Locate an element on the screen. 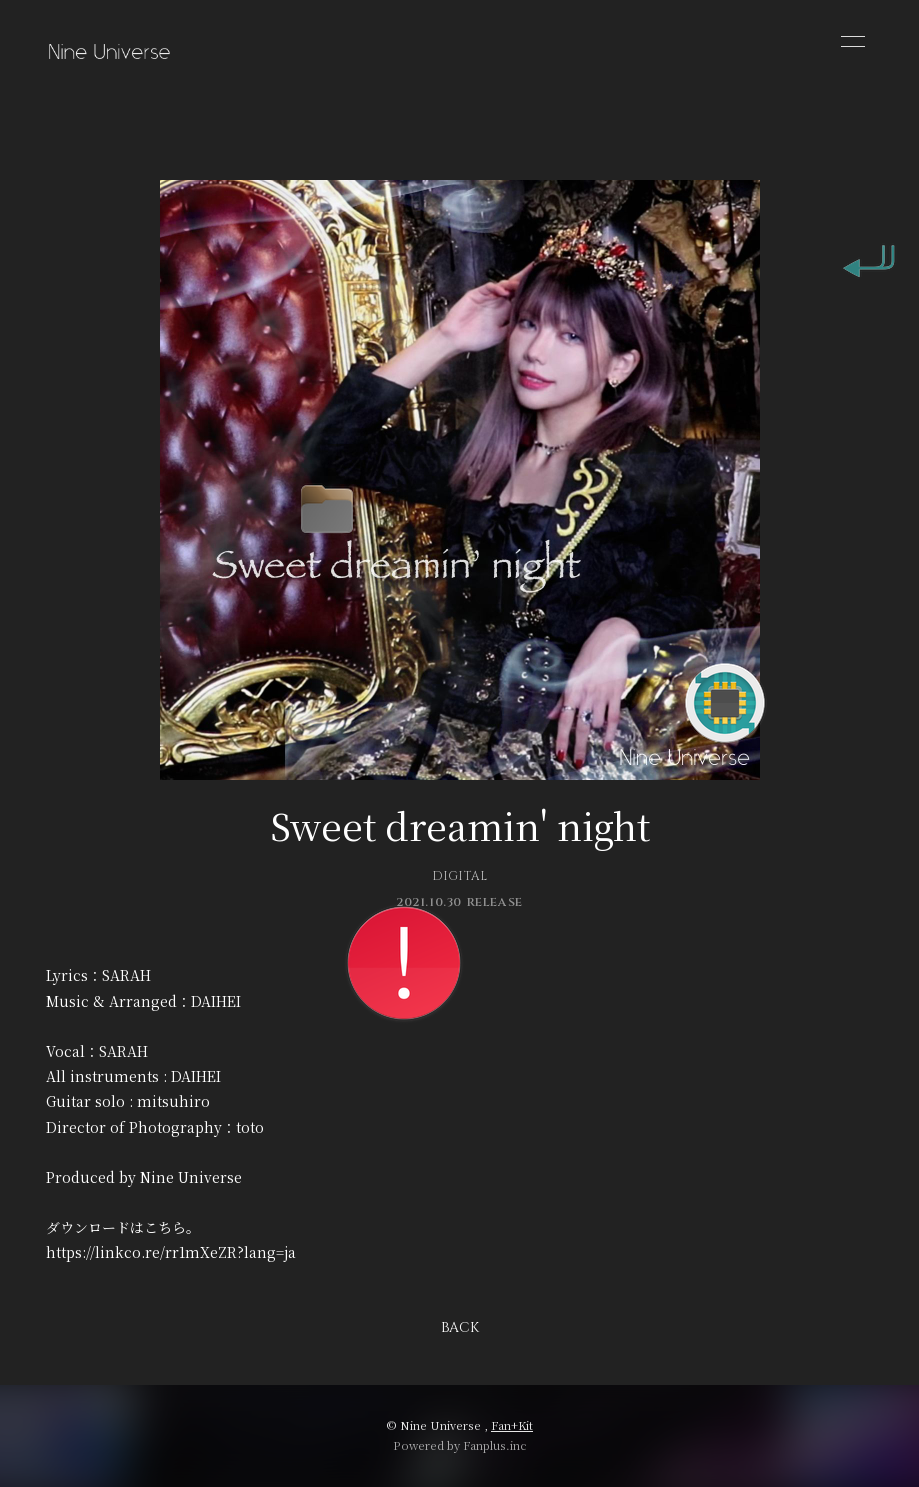 The height and width of the screenshot is (1487, 919). indicates a folder is currently open or expanded is located at coordinates (327, 509).